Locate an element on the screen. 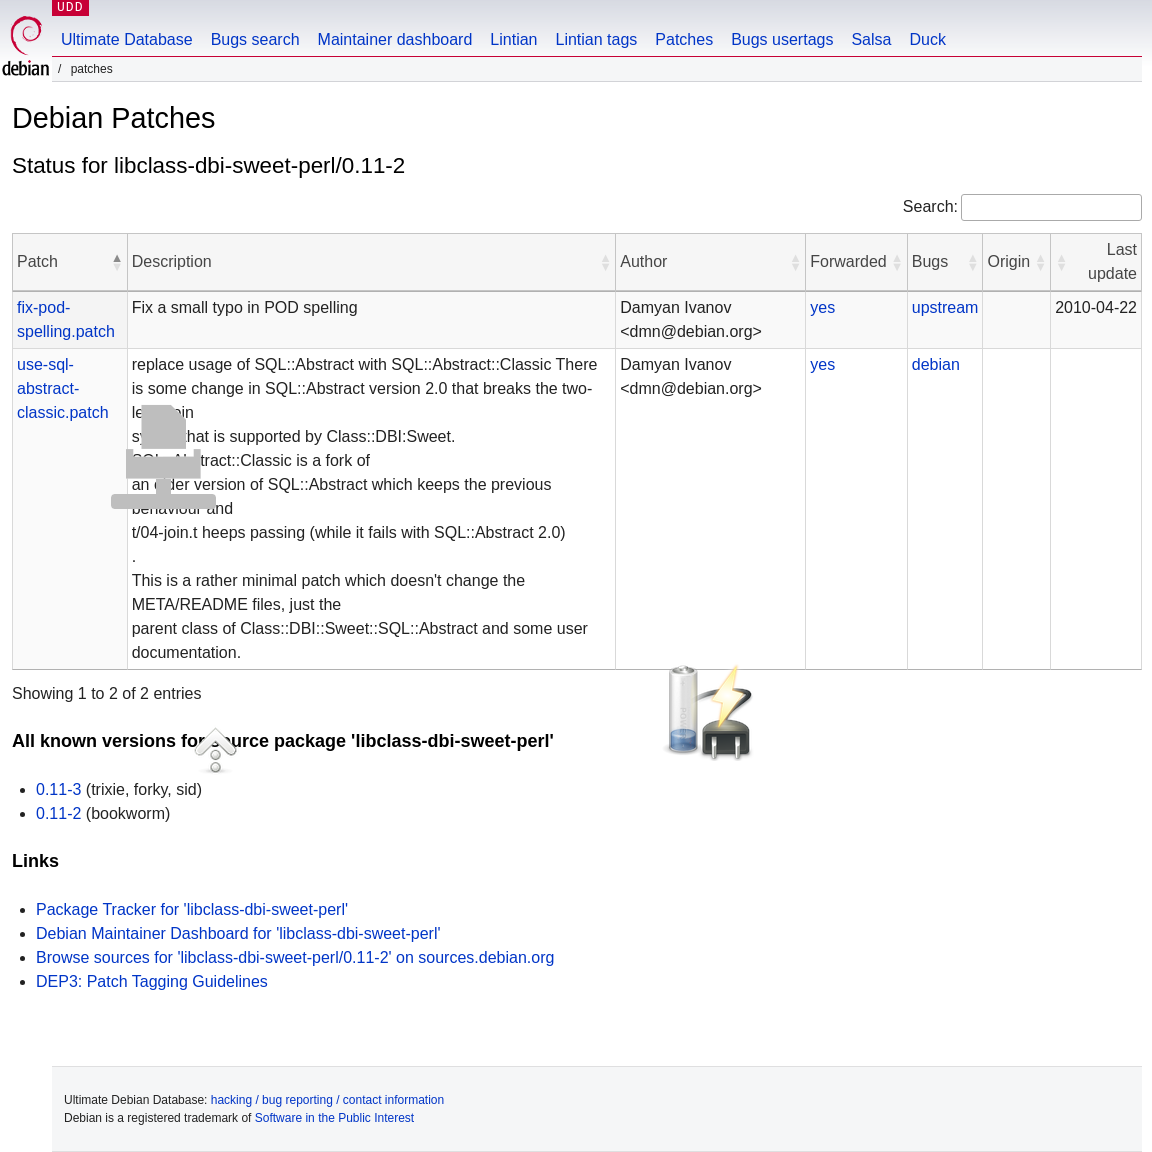  navigate up one level in a directory or list is located at coordinates (215, 751).